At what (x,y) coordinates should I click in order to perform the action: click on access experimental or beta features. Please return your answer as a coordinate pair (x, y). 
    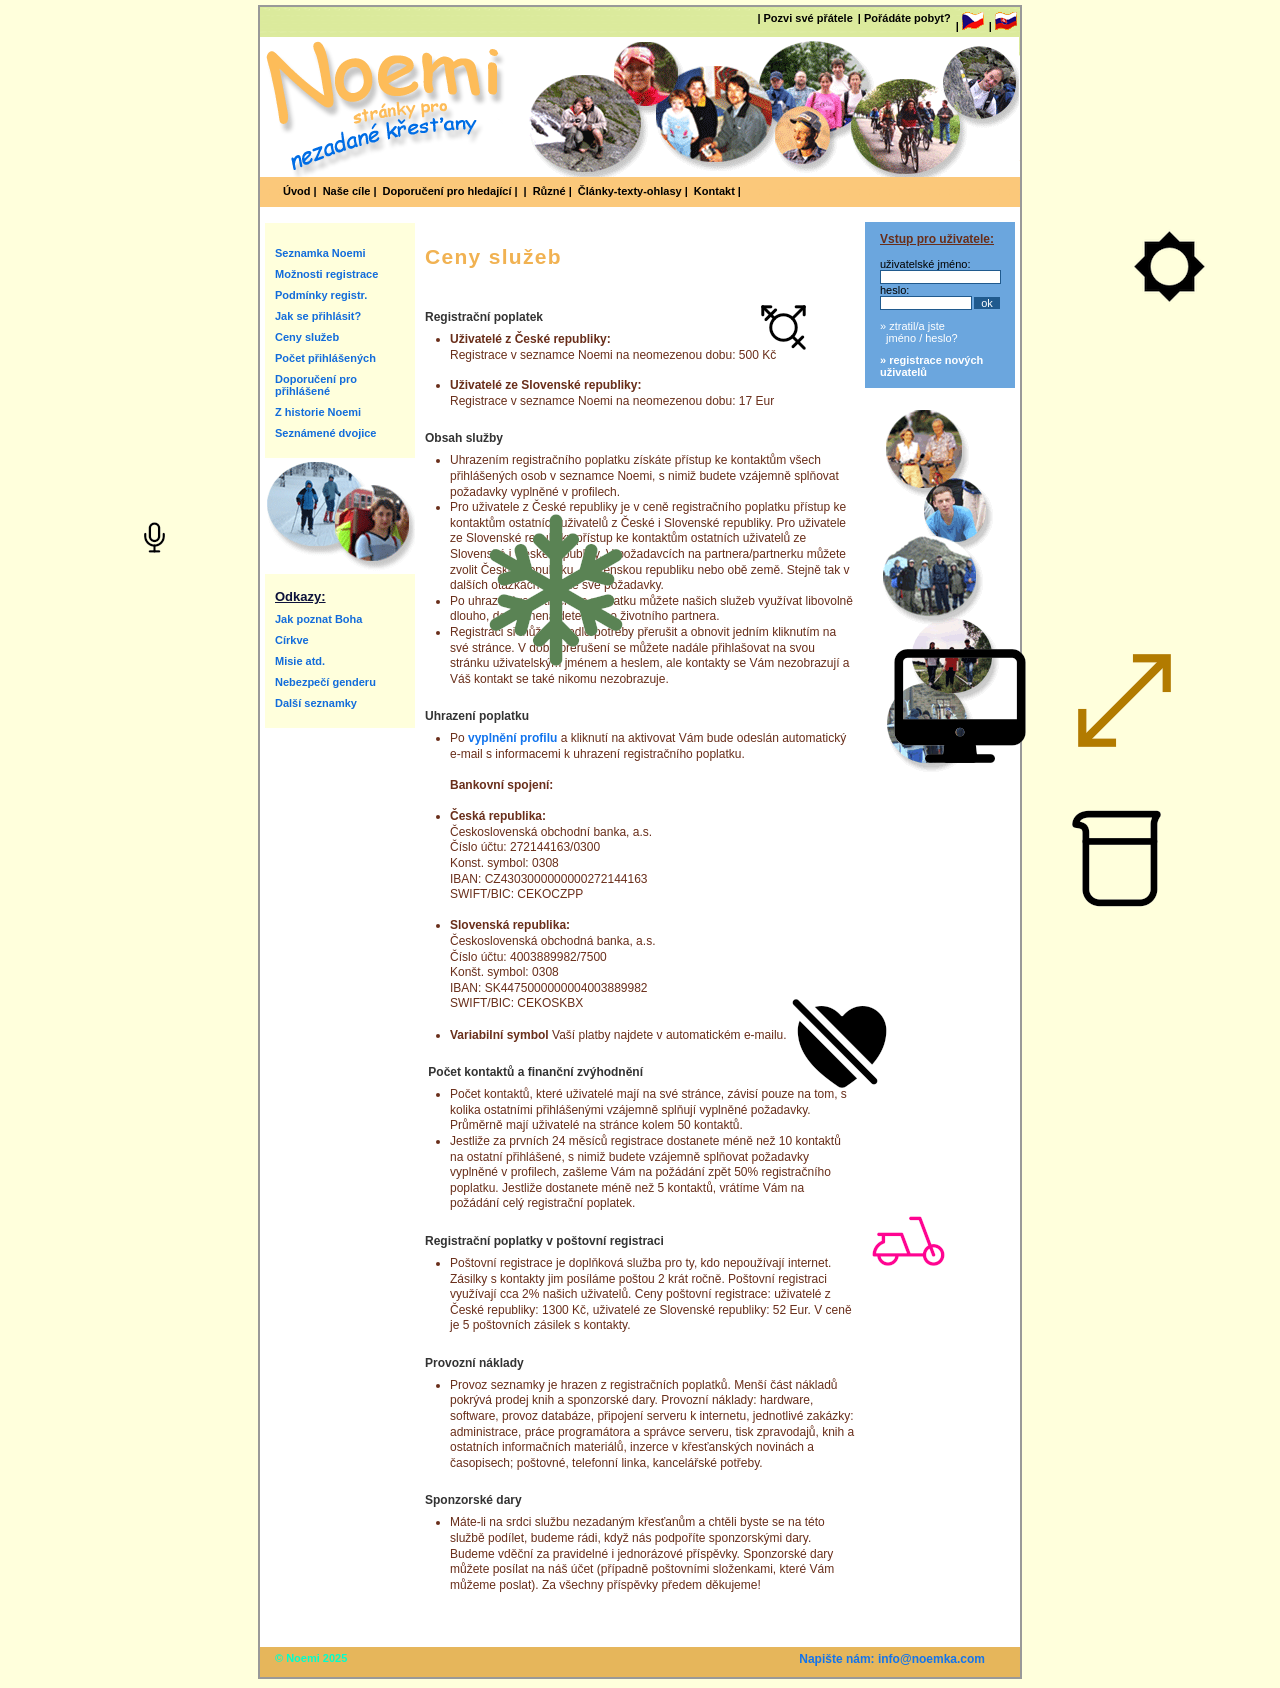
    Looking at the image, I should click on (1116, 858).